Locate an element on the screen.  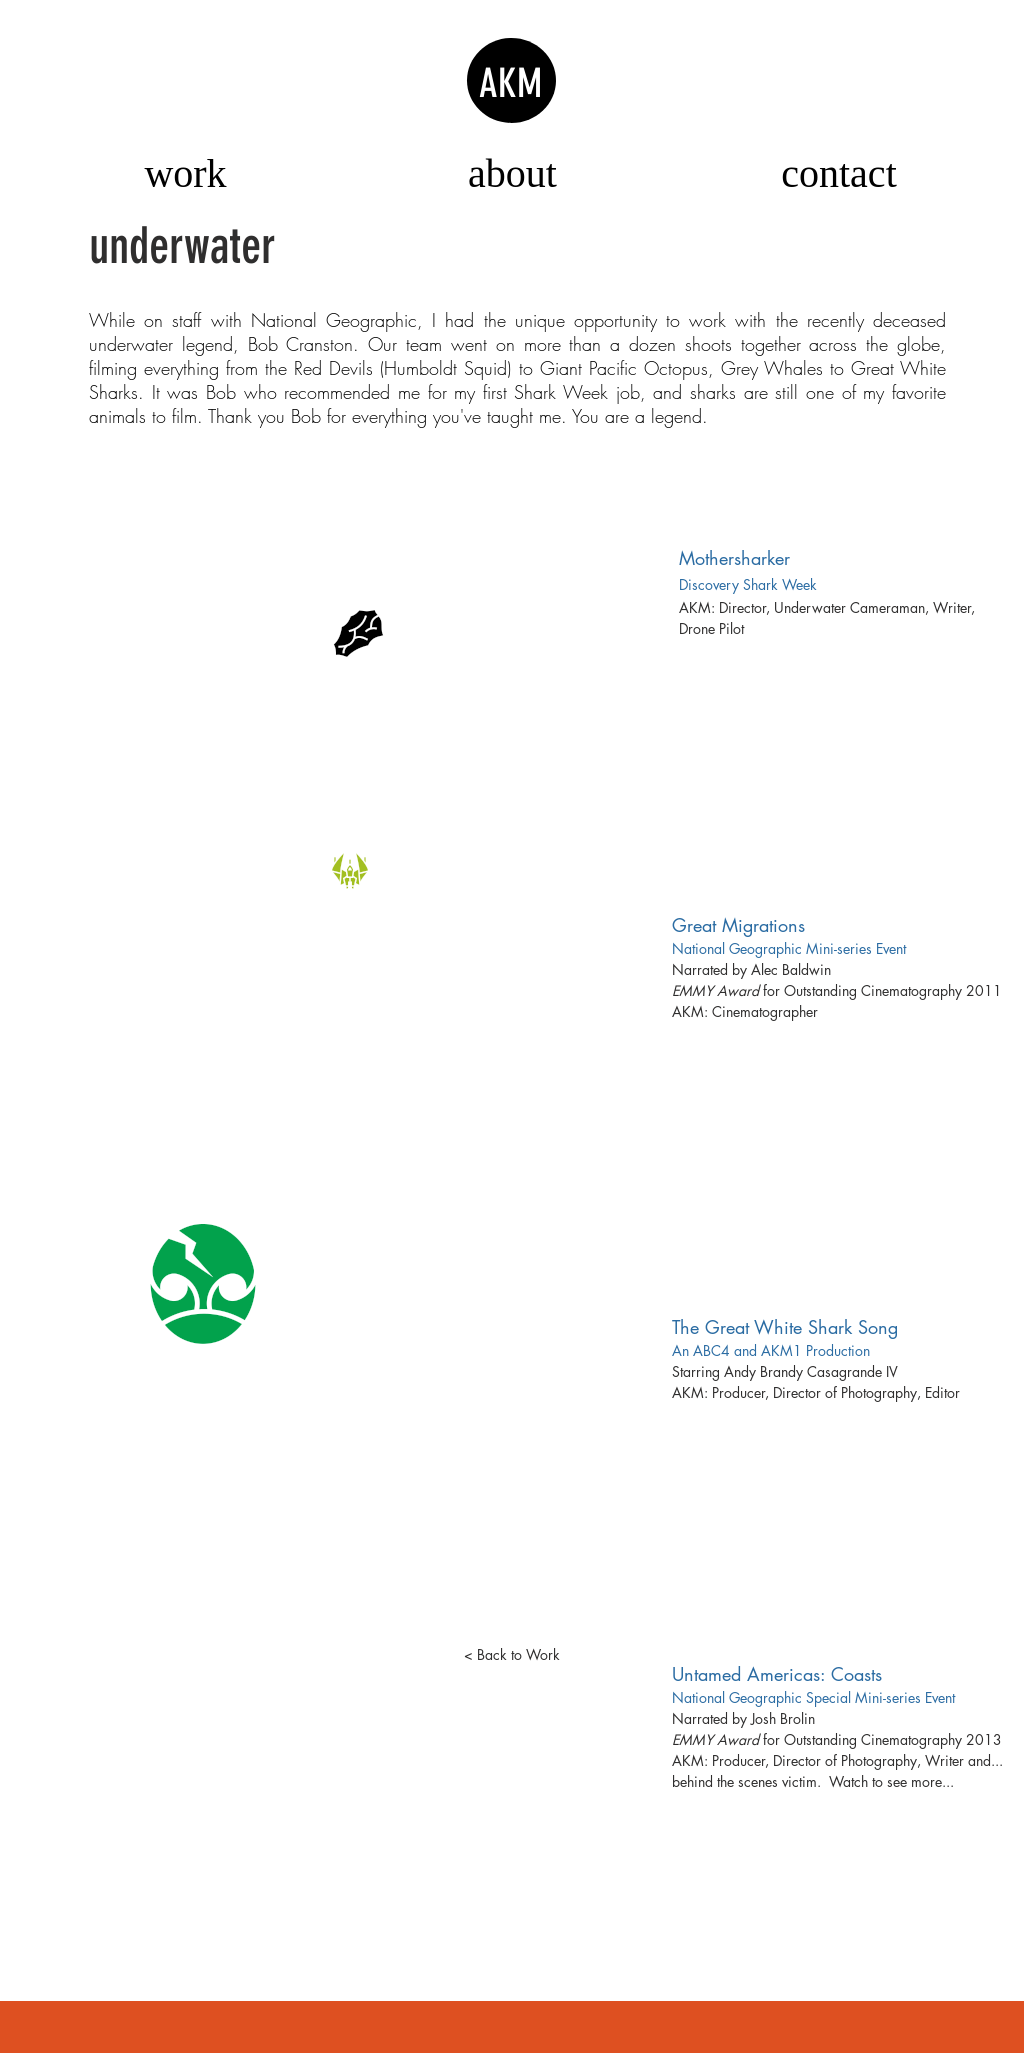
select a broken or damaged mask item is located at coordinates (204, 1284).